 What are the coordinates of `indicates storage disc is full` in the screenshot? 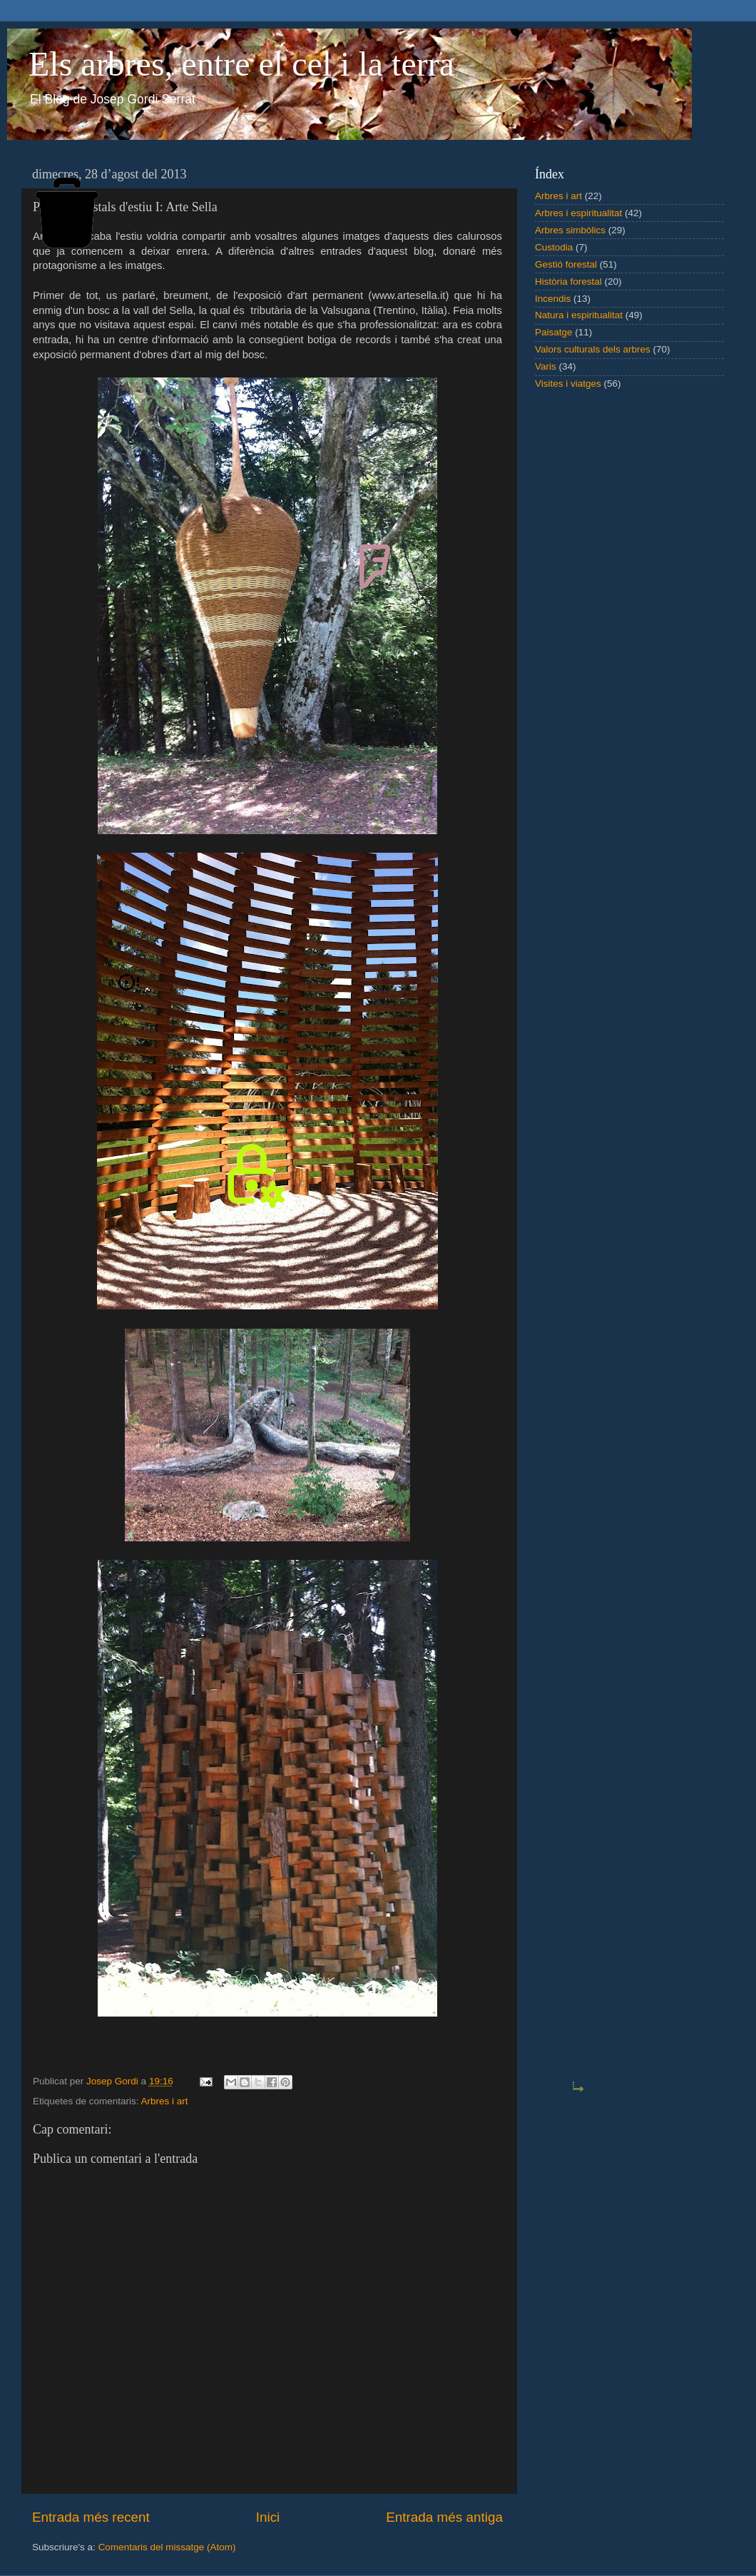 It's located at (128, 982).